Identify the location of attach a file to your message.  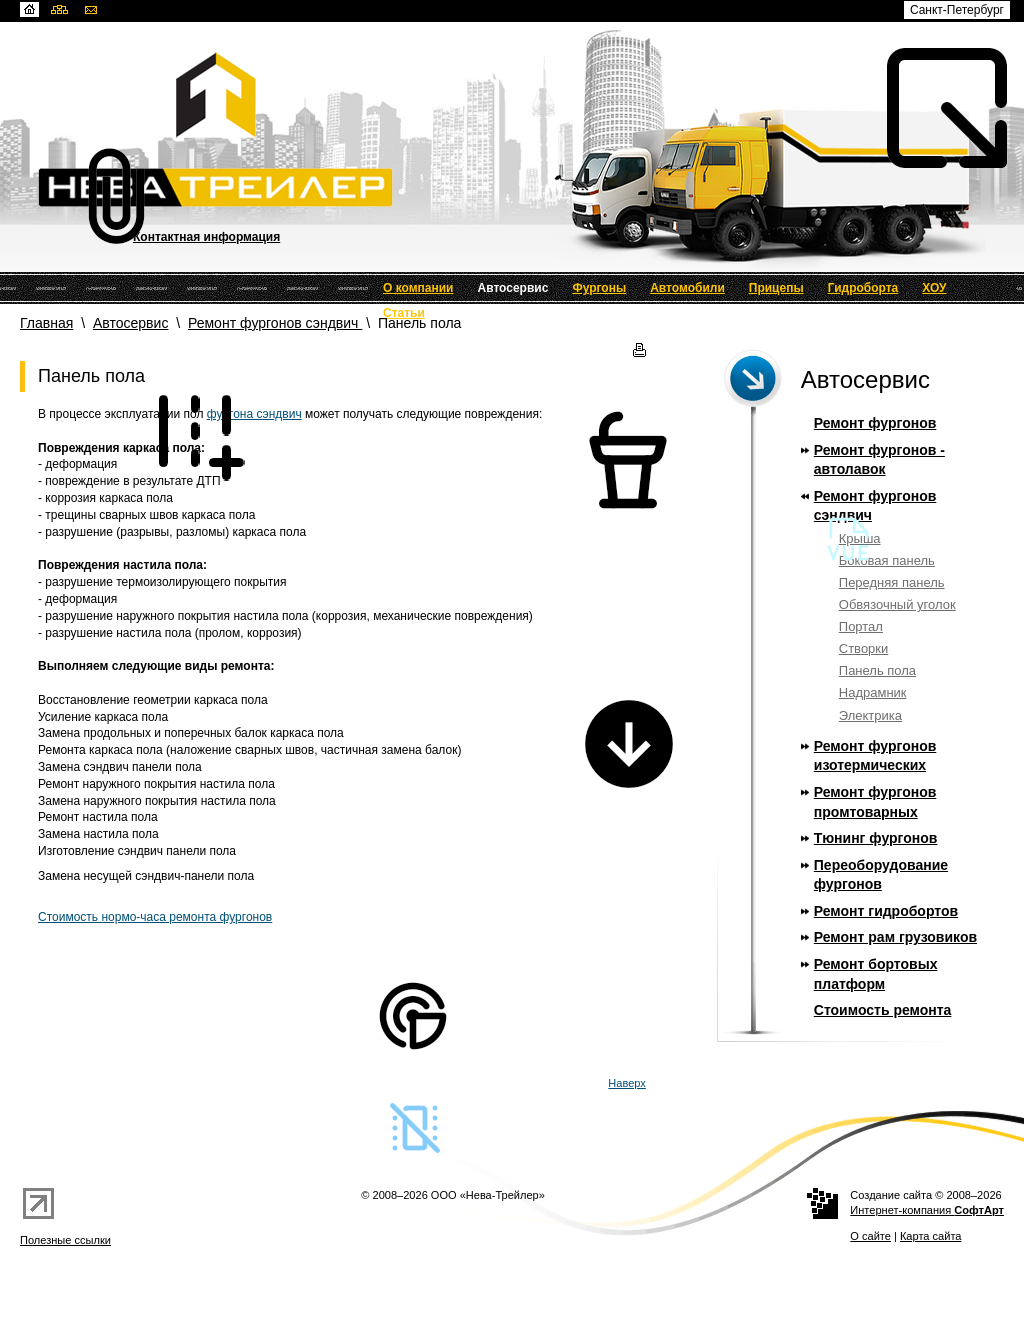
(116, 196).